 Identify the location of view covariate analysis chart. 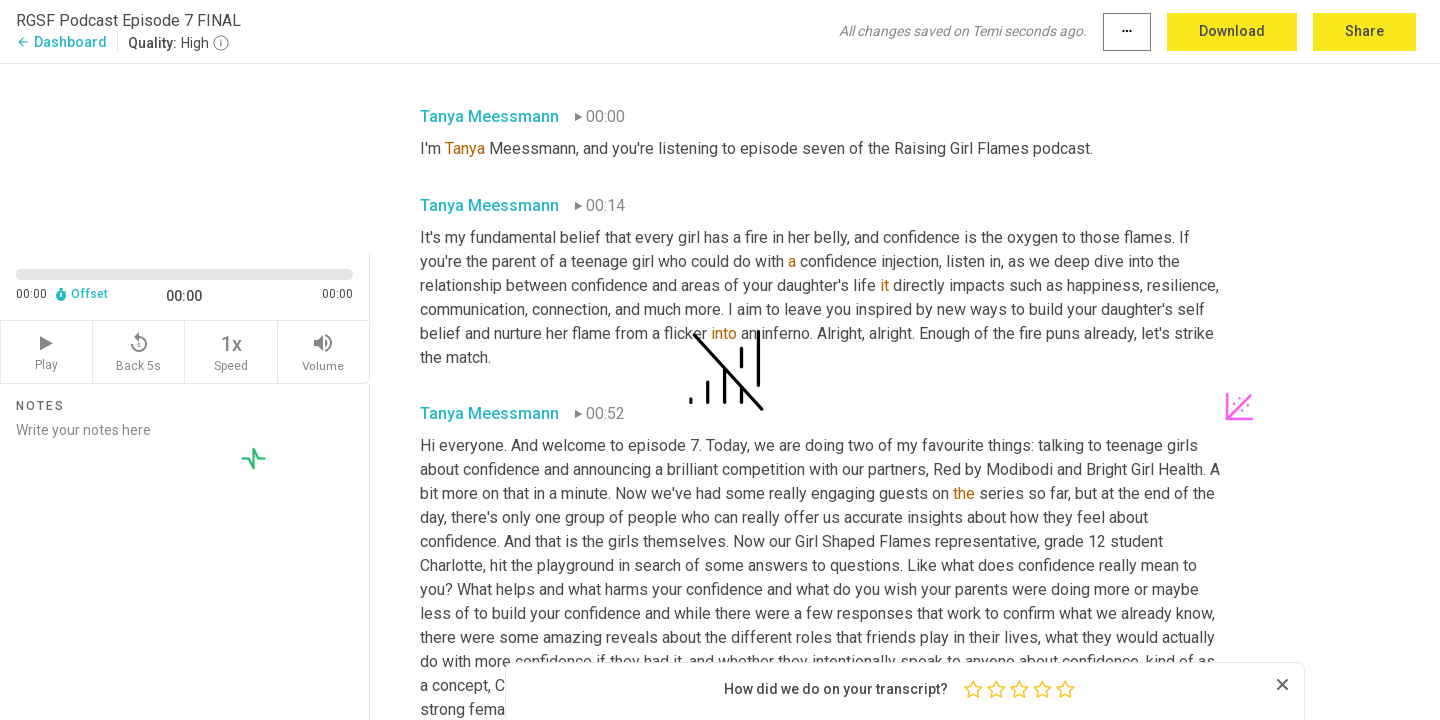
(1239, 406).